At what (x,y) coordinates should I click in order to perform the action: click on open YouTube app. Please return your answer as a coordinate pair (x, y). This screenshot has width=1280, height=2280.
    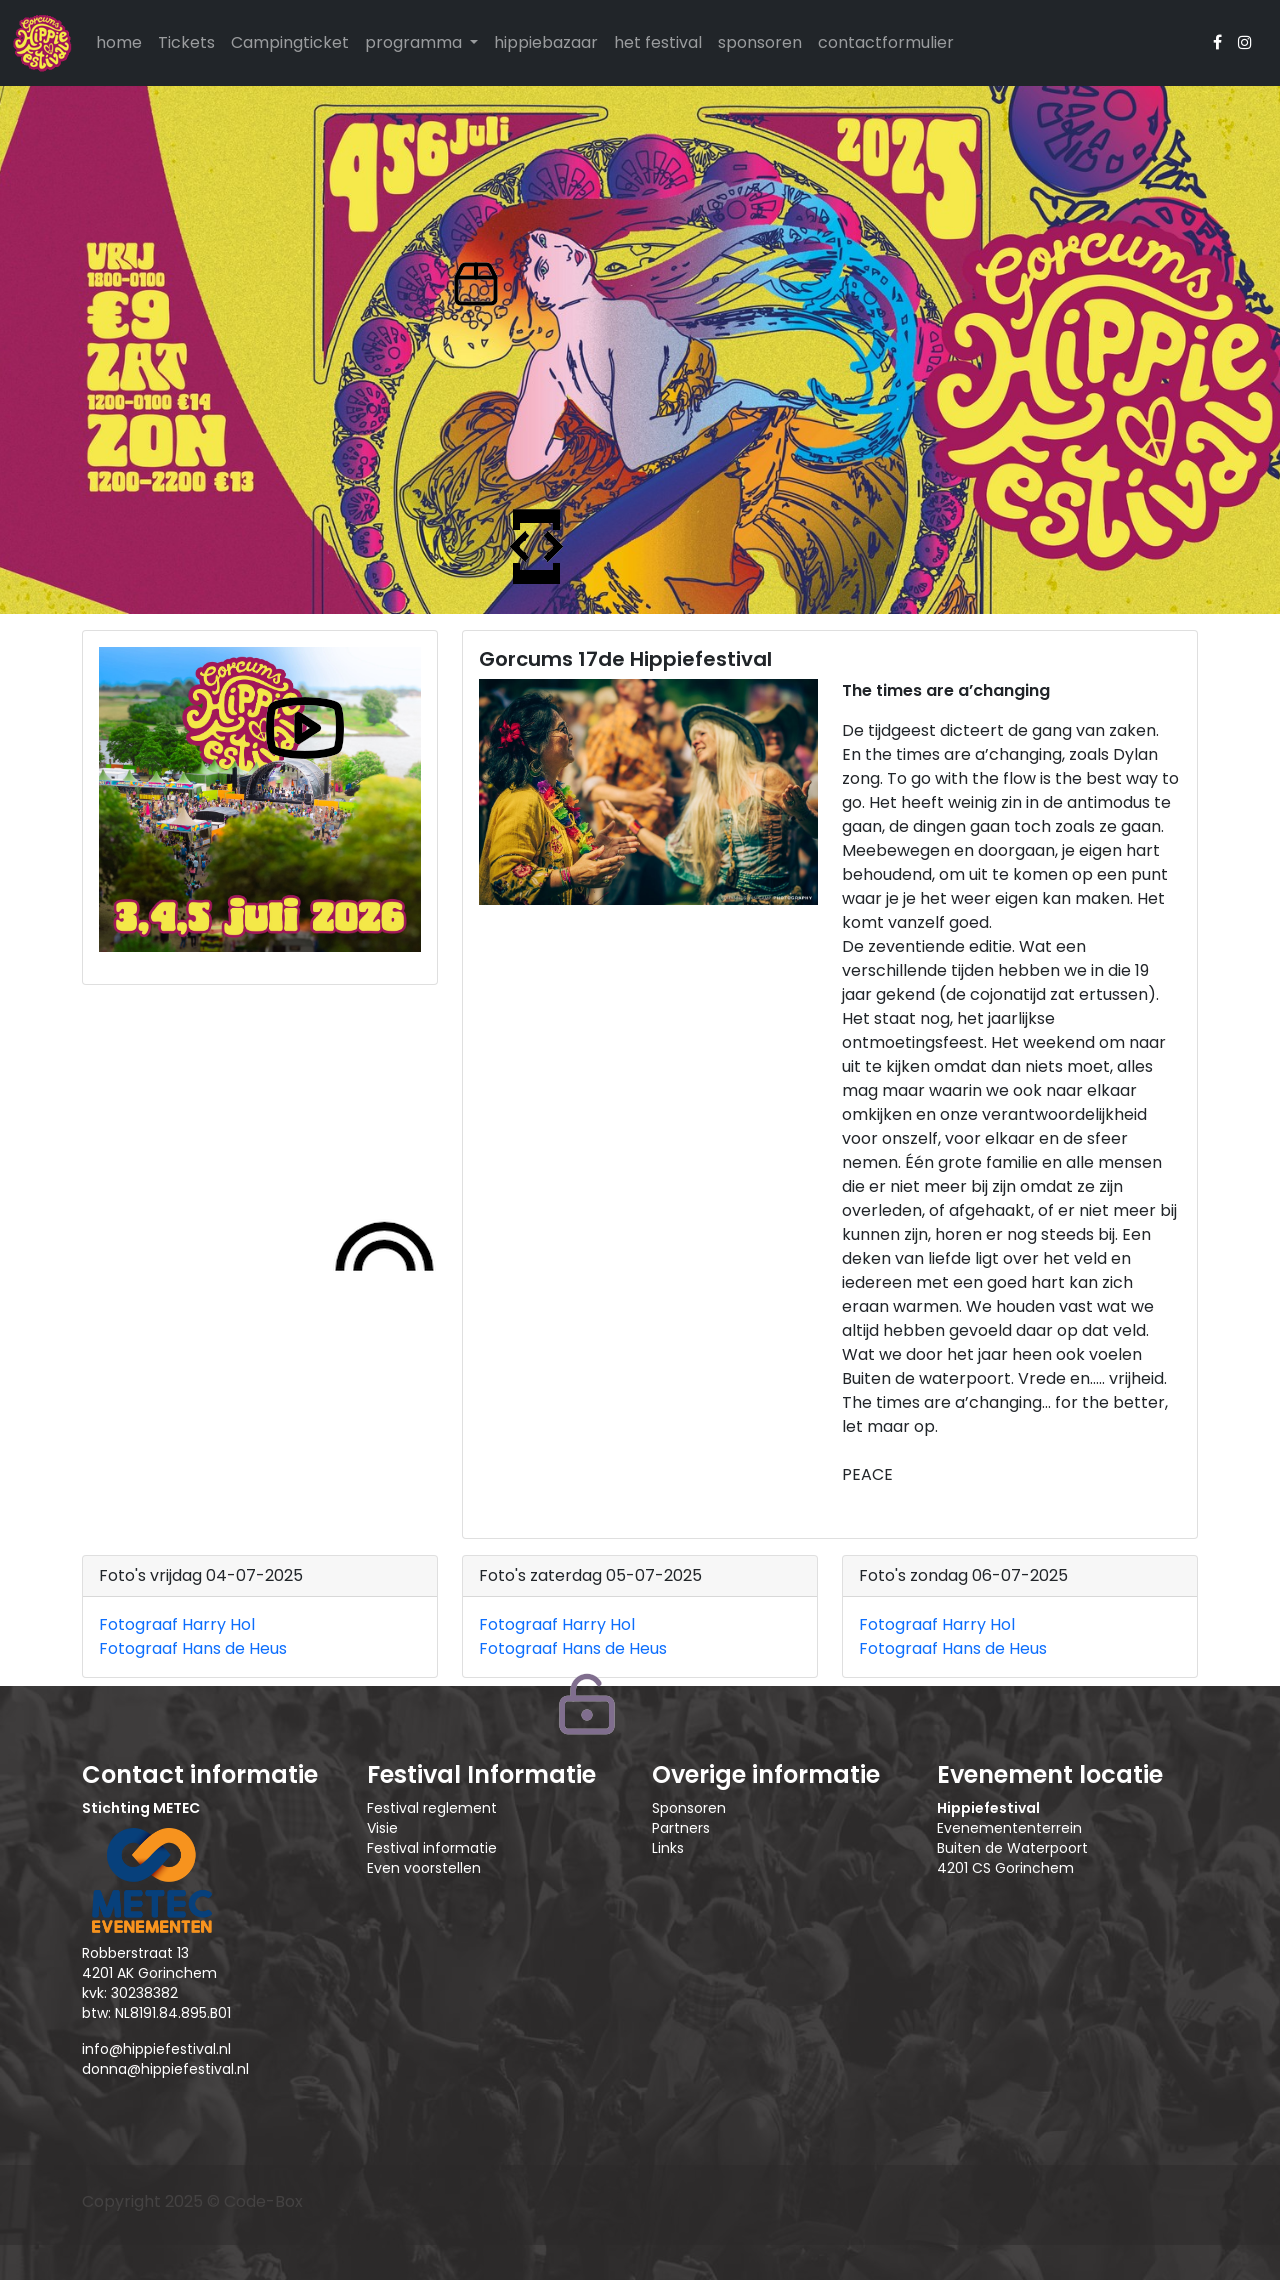
    Looking at the image, I should click on (305, 728).